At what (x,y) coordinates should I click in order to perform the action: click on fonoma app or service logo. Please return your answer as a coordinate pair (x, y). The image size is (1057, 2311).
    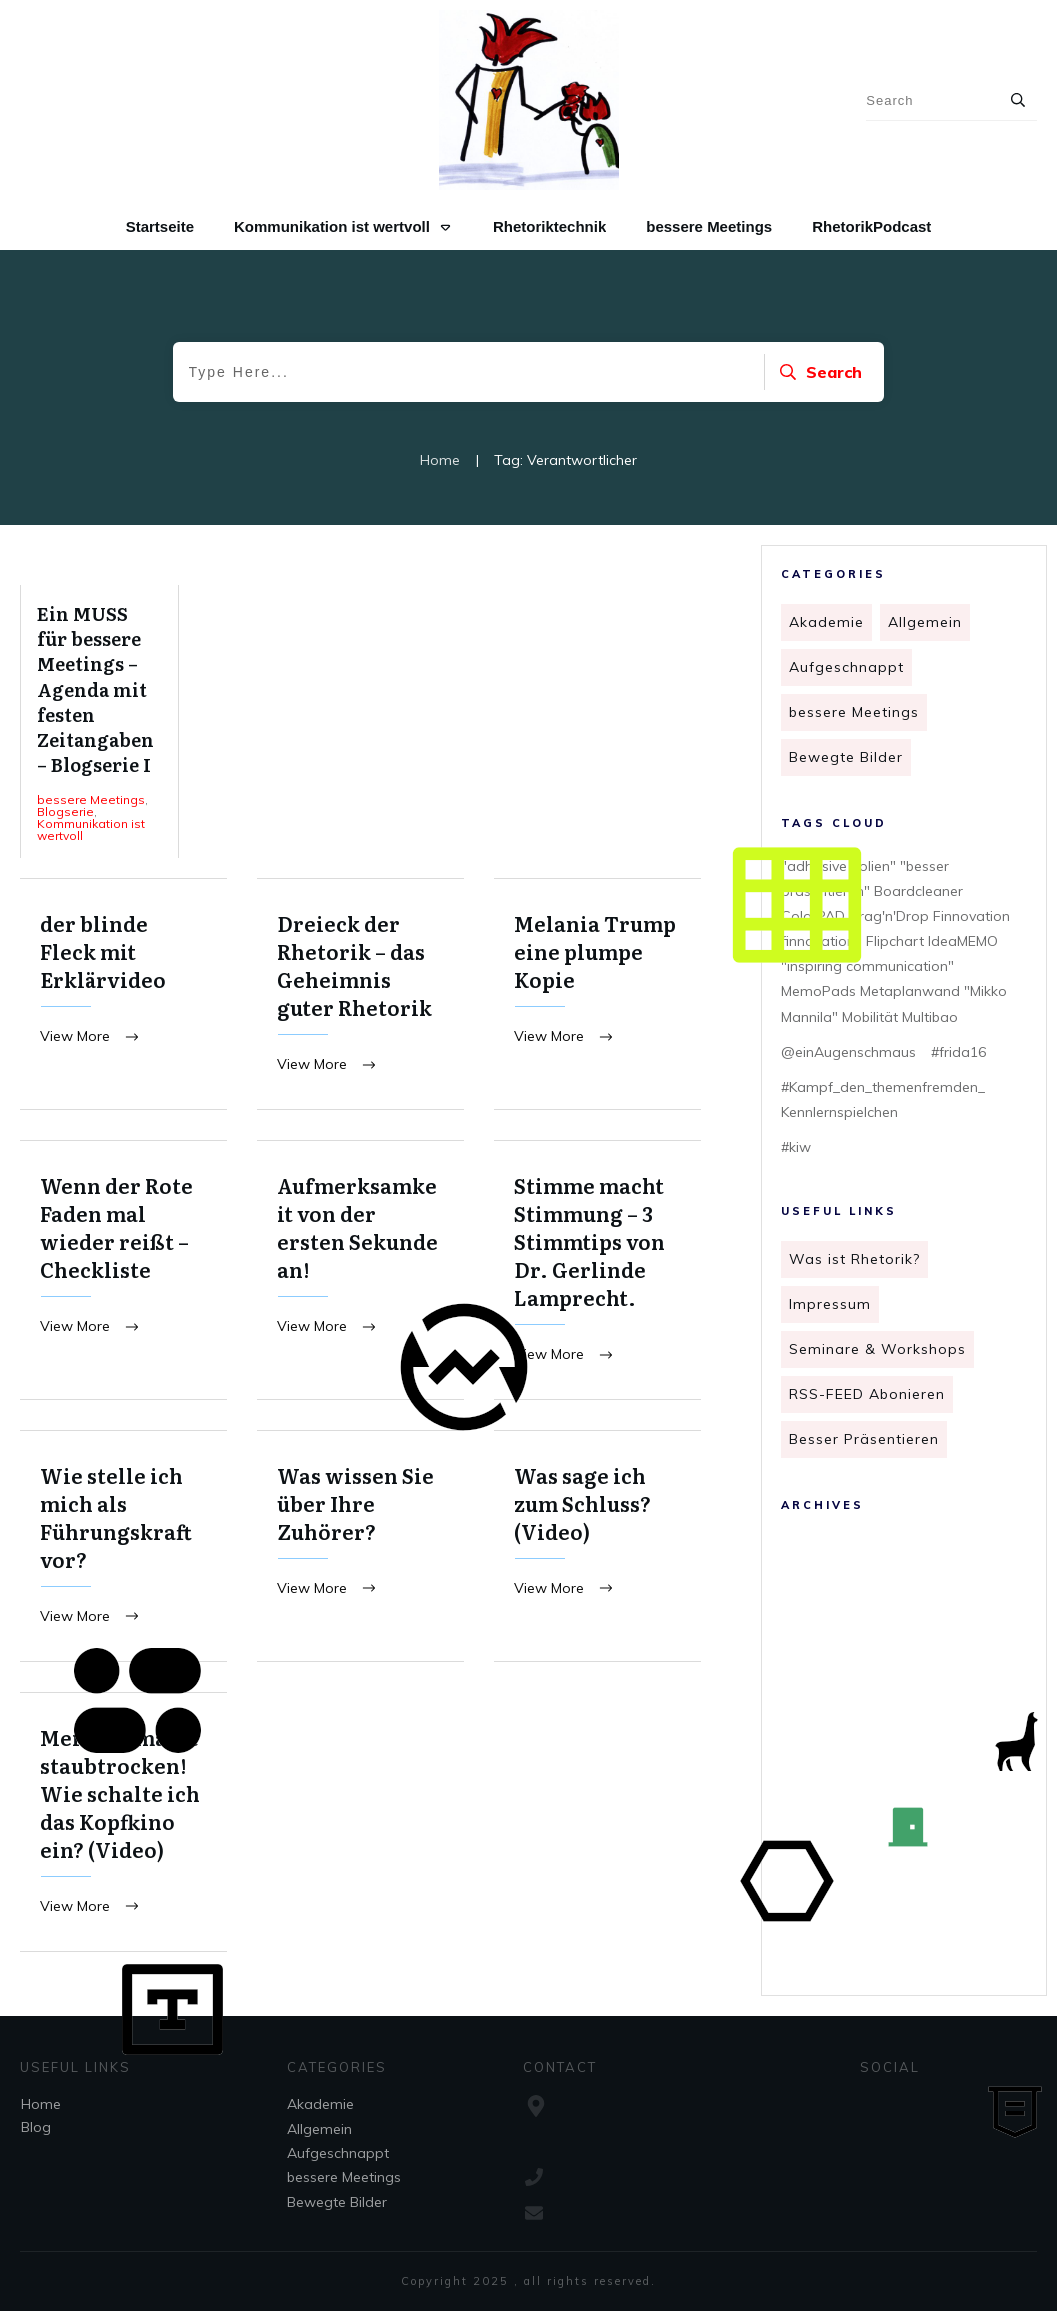
    Looking at the image, I should click on (137, 1700).